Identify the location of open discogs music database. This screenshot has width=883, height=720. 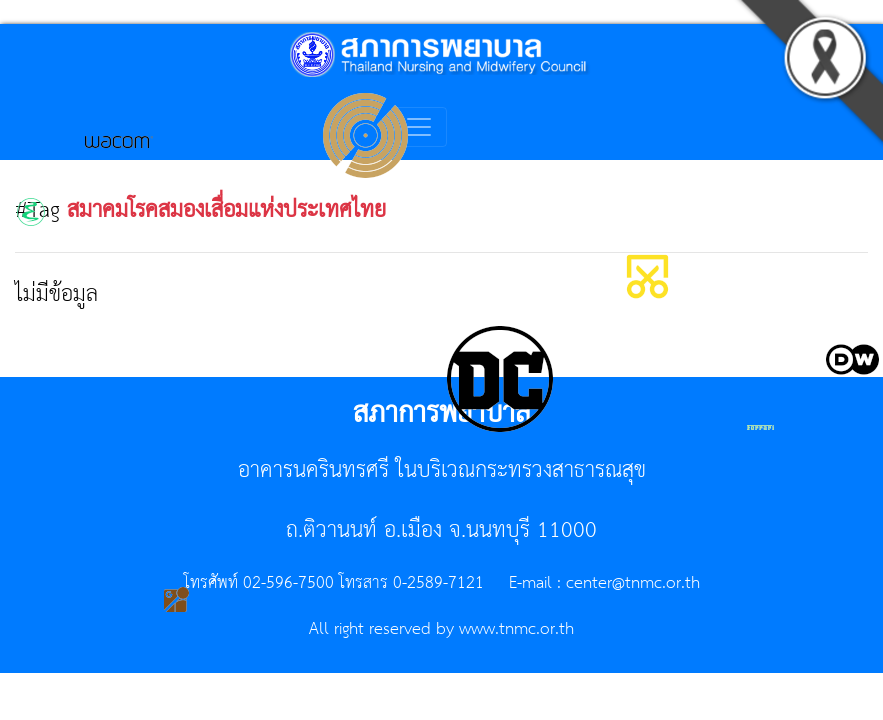
(365, 135).